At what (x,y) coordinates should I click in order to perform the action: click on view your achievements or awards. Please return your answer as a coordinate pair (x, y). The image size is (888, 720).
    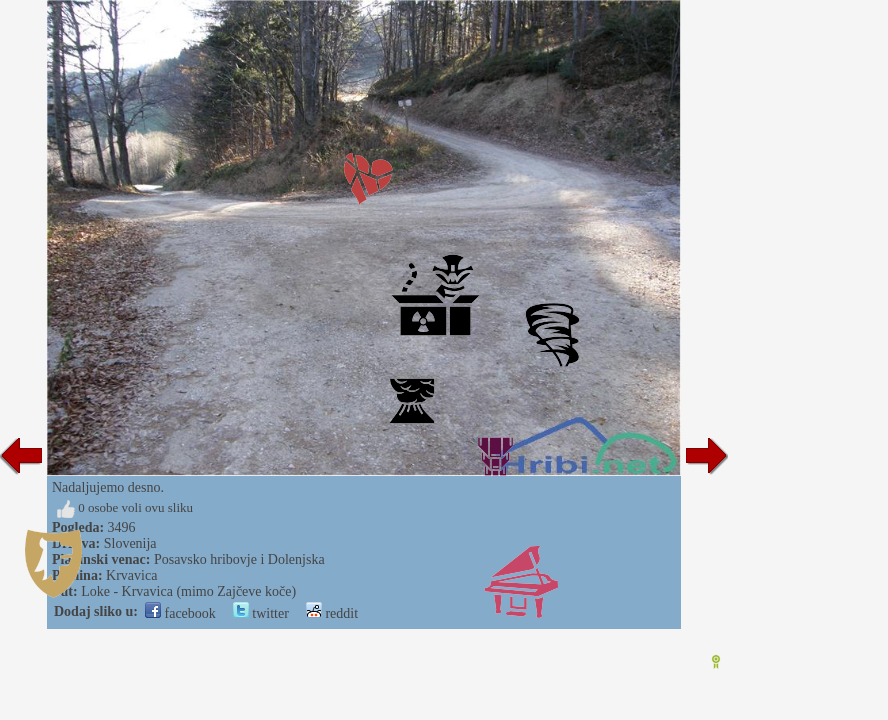
    Looking at the image, I should click on (716, 662).